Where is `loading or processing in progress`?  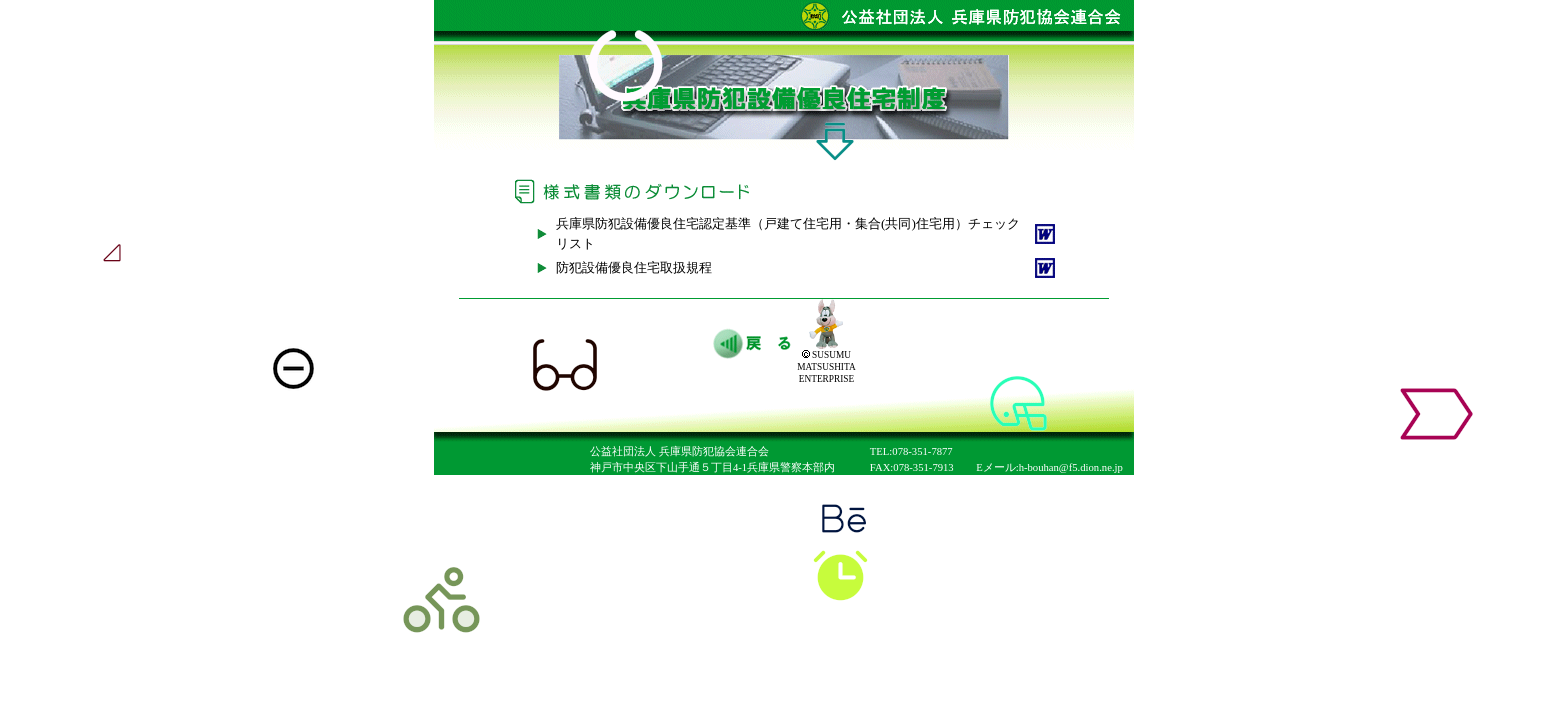
loading or processing in progress is located at coordinates (625, 64).